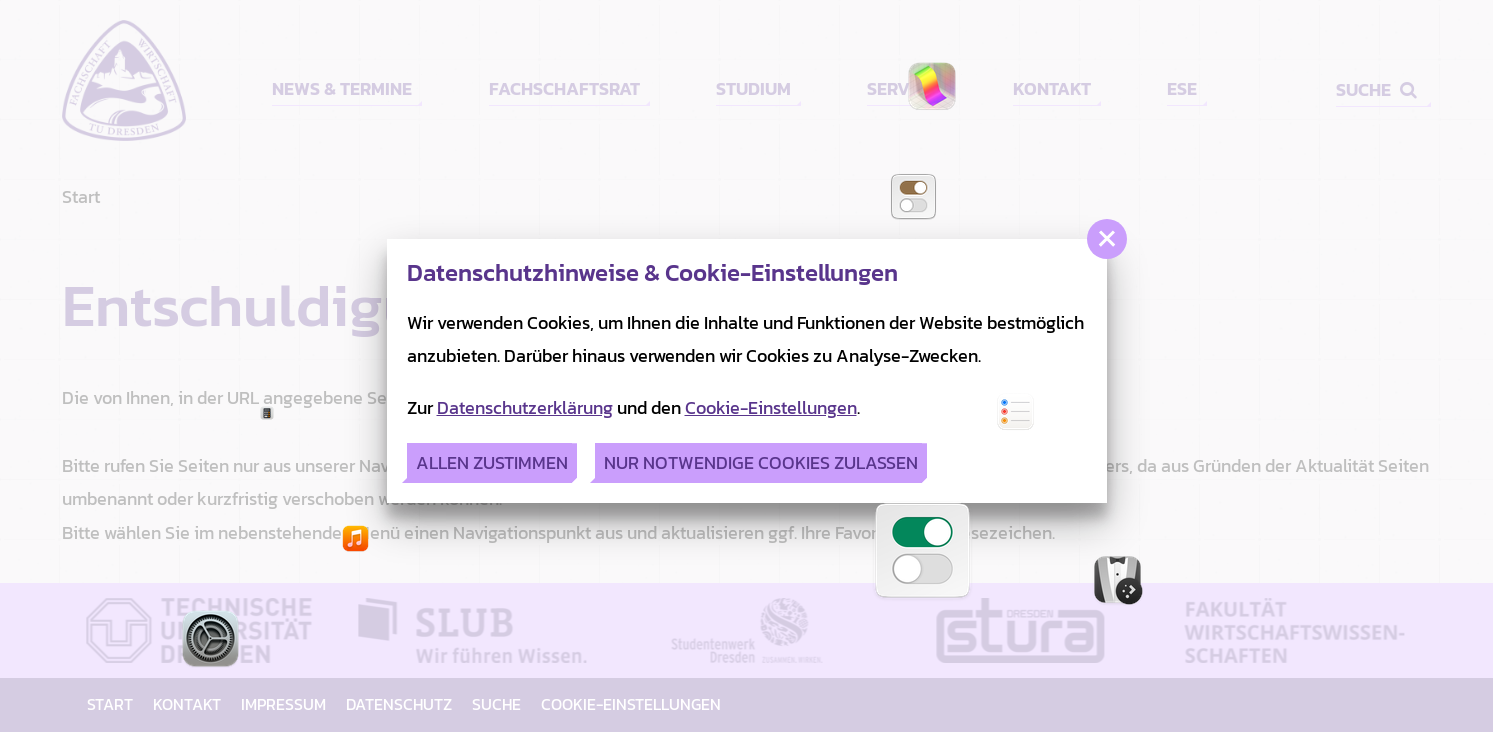 The height and width of the screenshot is (732, 1493). Describe the element at coordinates (932, 86) in the screenshot. I see `open Grapher app for mathematical visualization` at that location.